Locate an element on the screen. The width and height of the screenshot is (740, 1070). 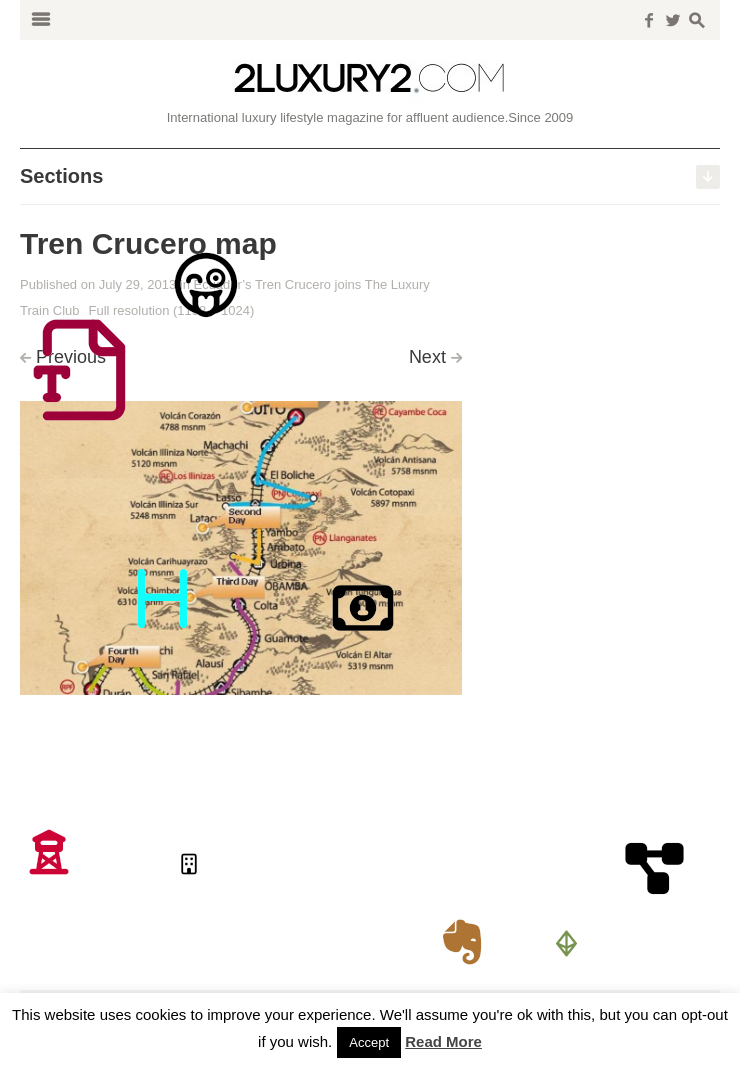
react with a playful or silly emoji is located at coordinates (206, 284).